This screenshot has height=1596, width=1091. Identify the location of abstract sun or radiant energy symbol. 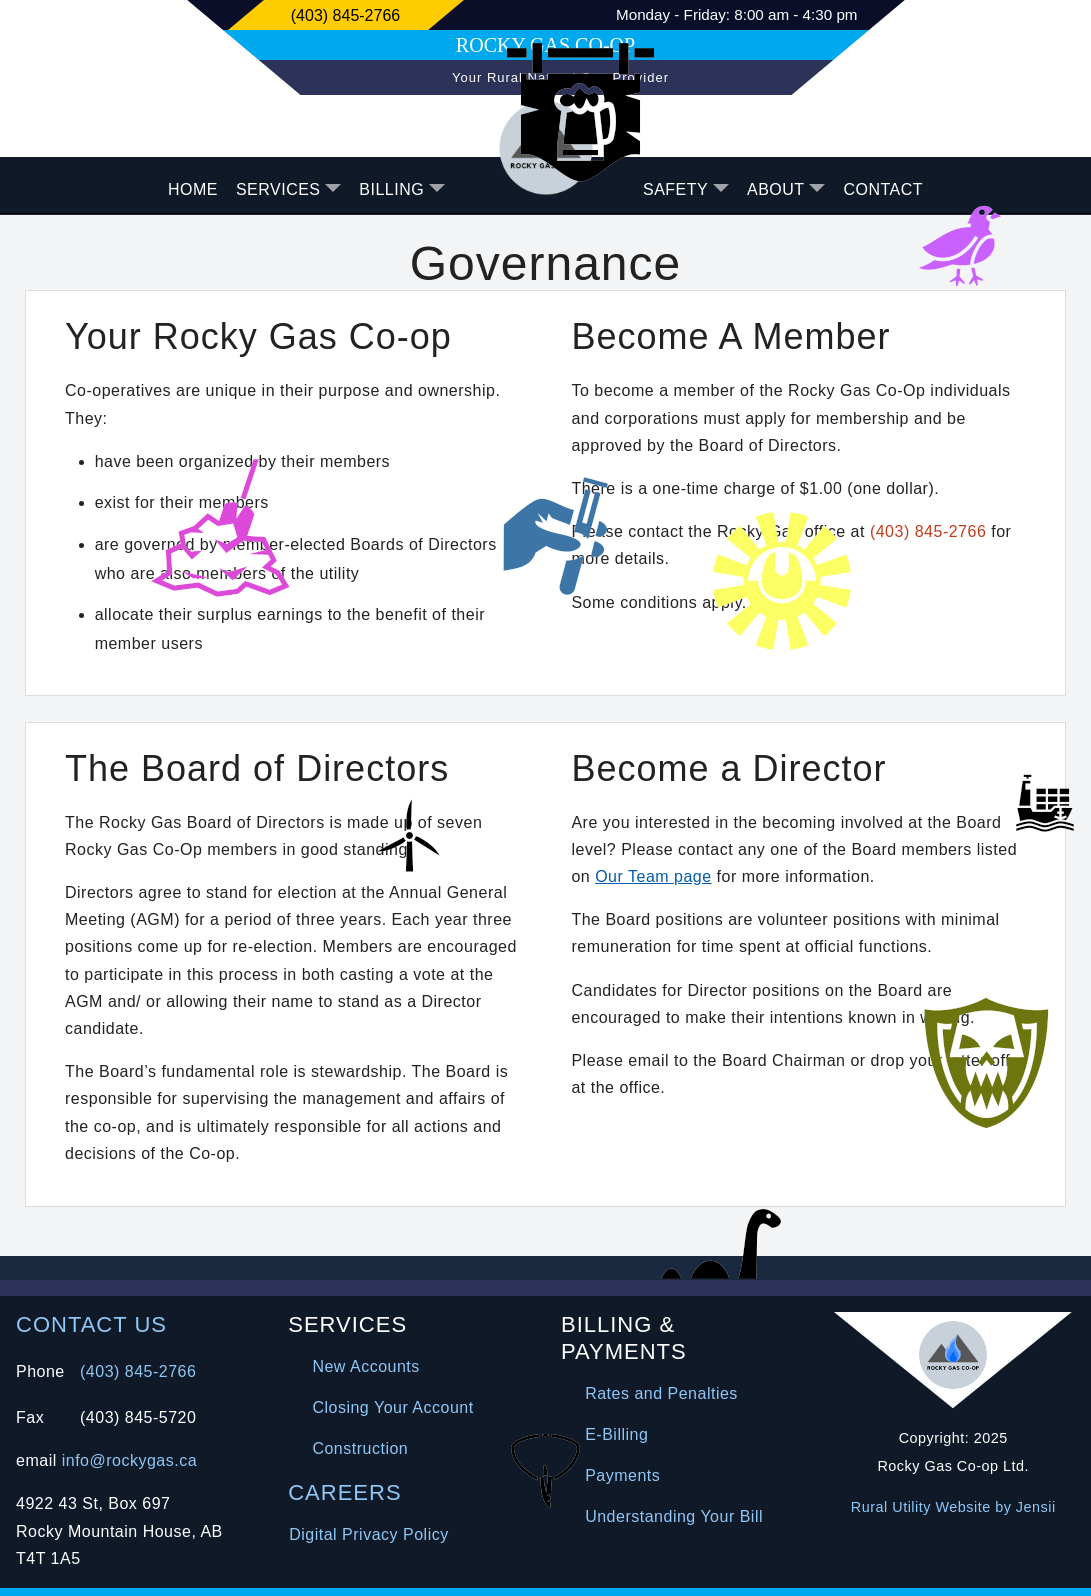
(782, 581).